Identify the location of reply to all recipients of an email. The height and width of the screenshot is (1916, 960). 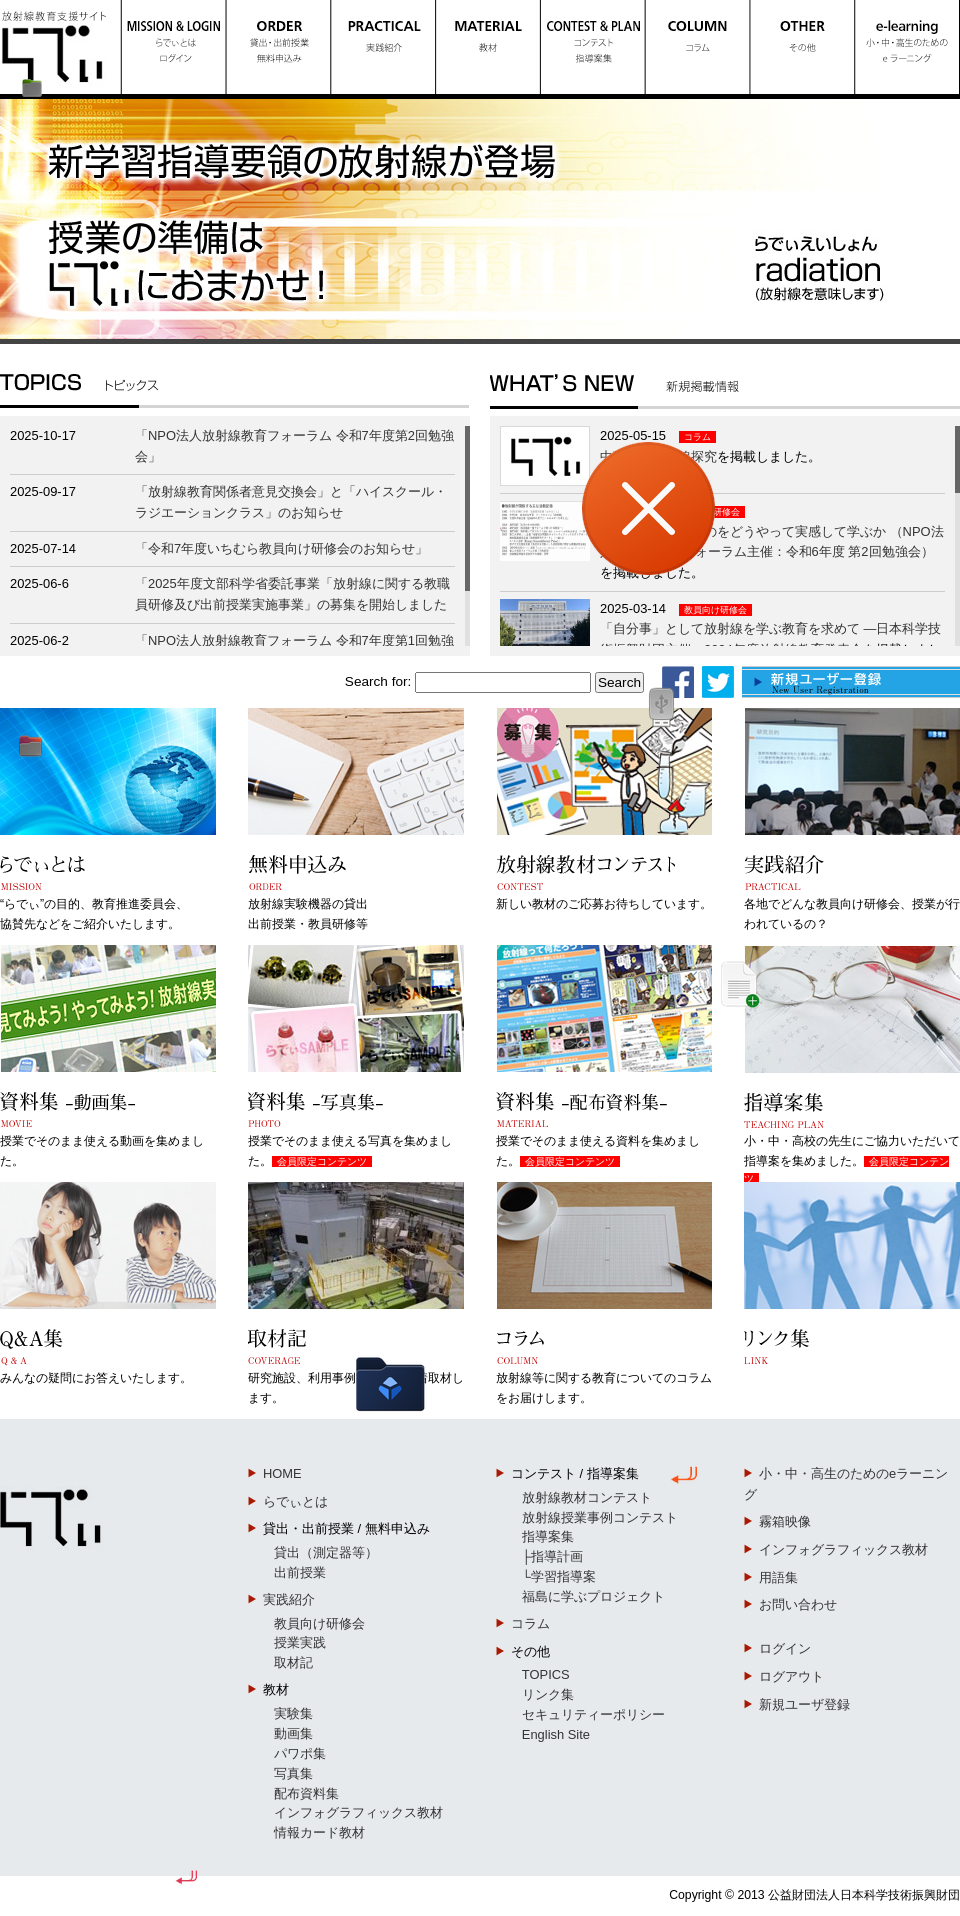
(186, 1876).